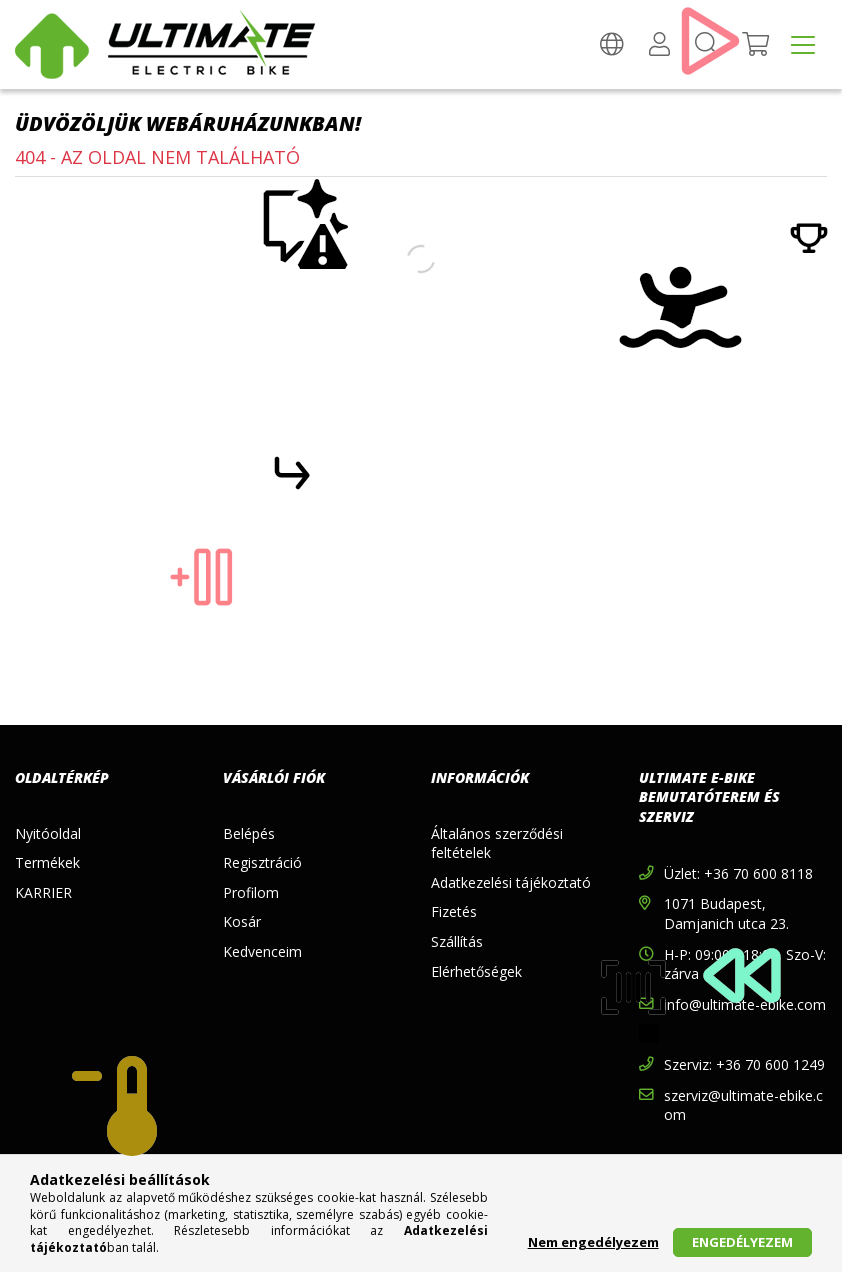 This screenshot has height=1272, width=842. What do you see at coordinates (633, 987) in the screenshot?
I see `scan a barcode` at bounding box center [633, 987].